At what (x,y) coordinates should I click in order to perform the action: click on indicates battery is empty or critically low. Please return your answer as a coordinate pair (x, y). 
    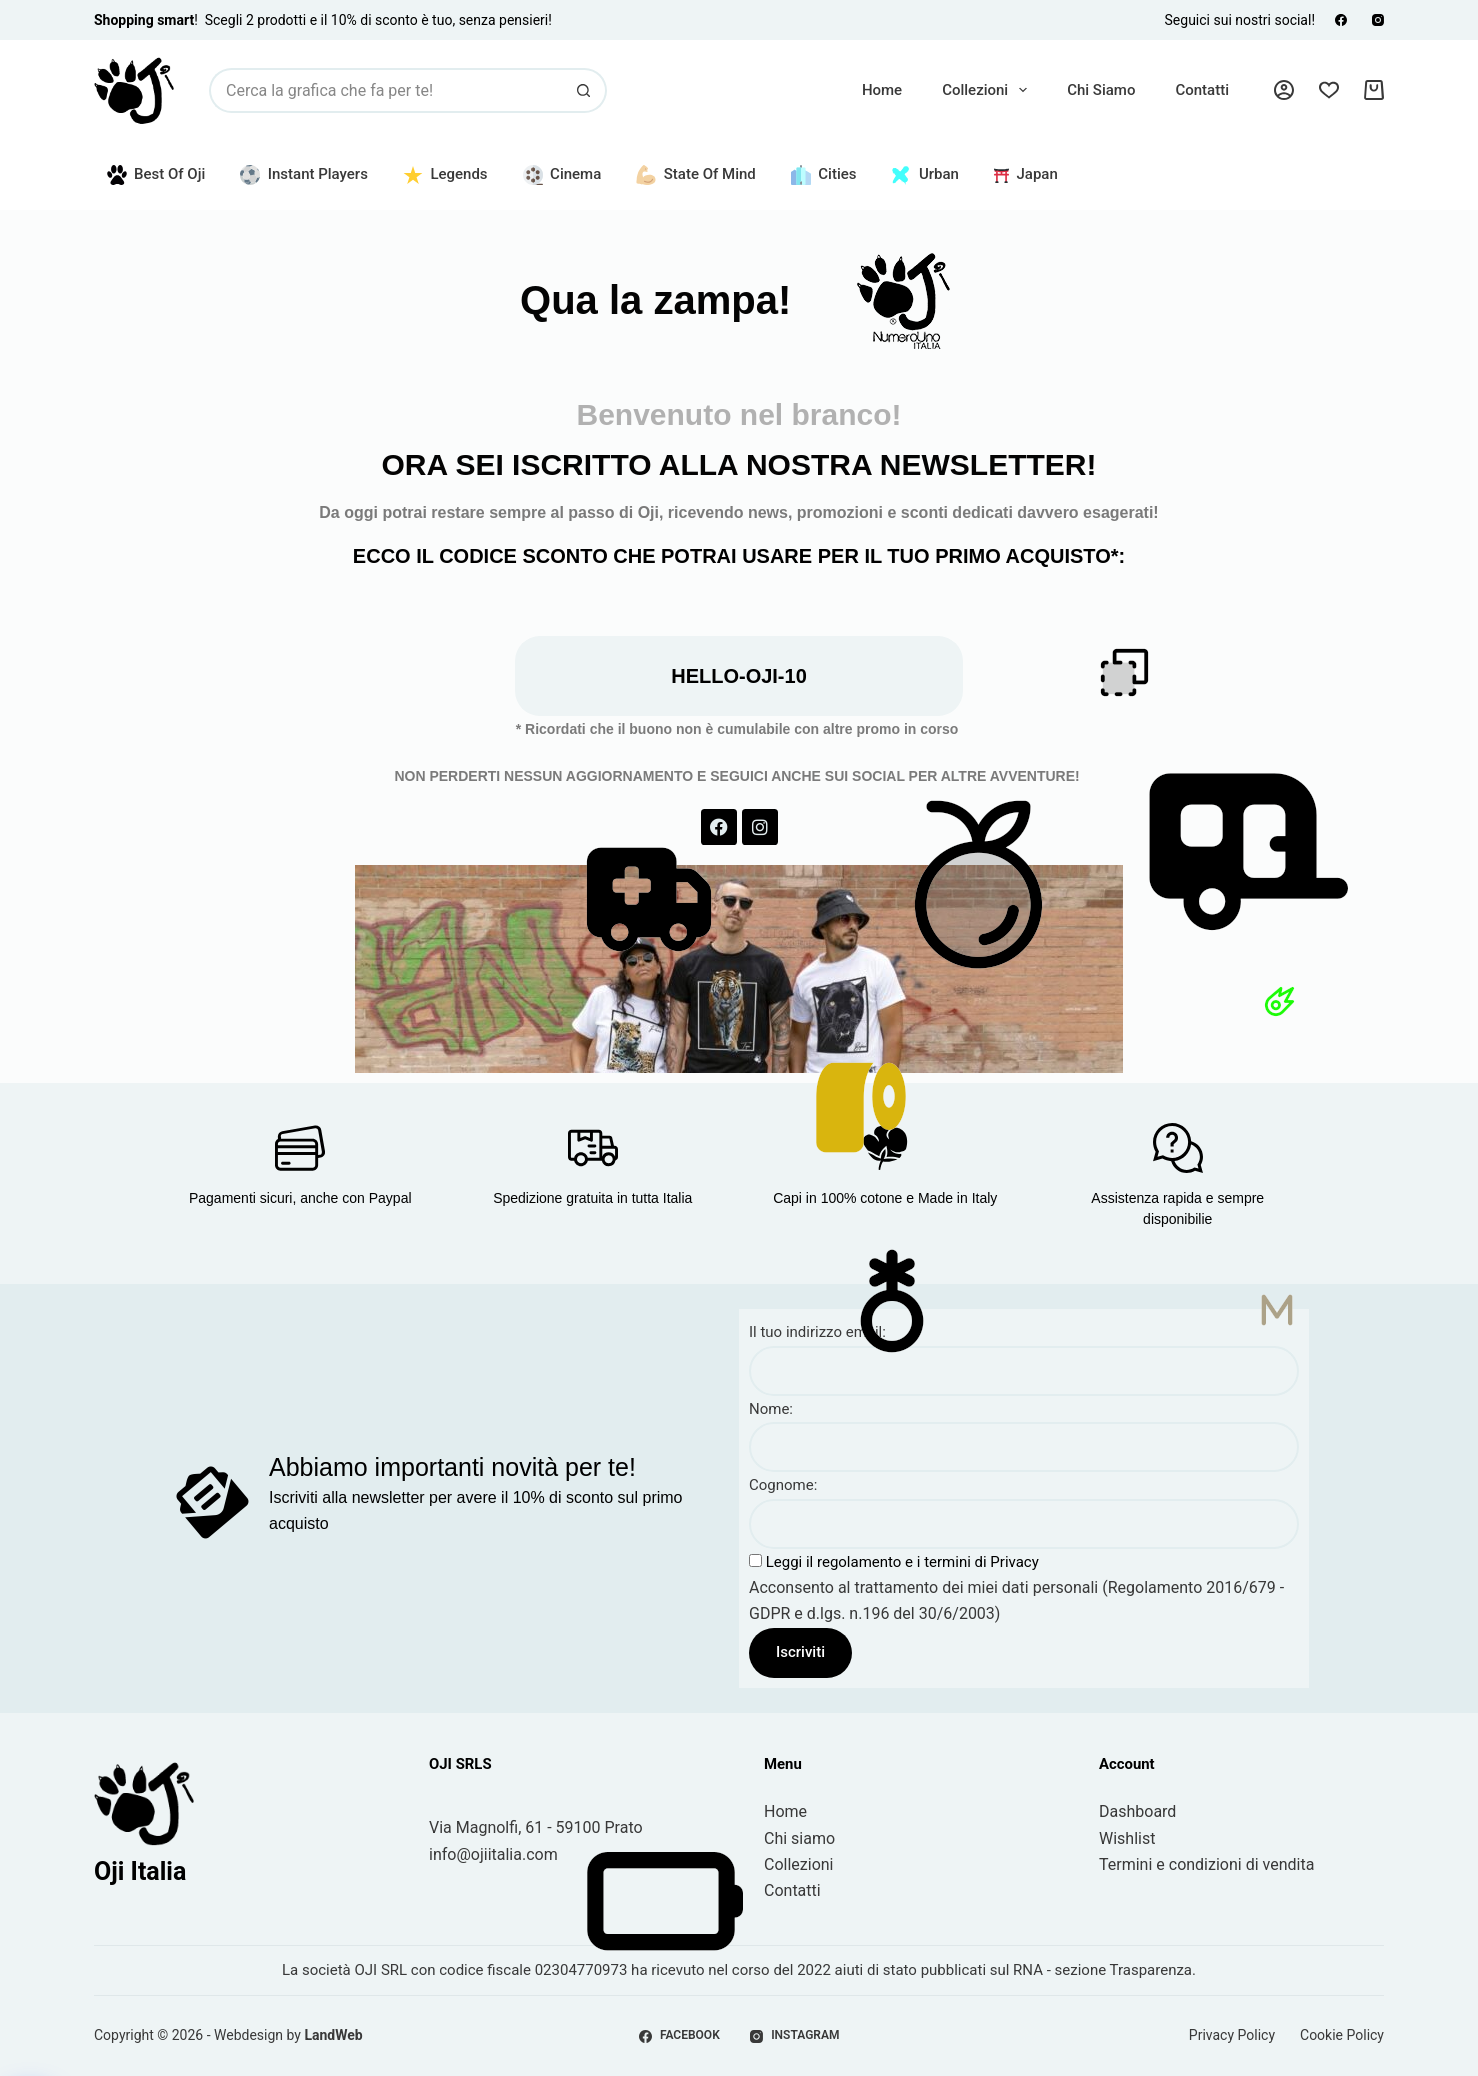
    Looking at the image, I should click on (661, 1893).